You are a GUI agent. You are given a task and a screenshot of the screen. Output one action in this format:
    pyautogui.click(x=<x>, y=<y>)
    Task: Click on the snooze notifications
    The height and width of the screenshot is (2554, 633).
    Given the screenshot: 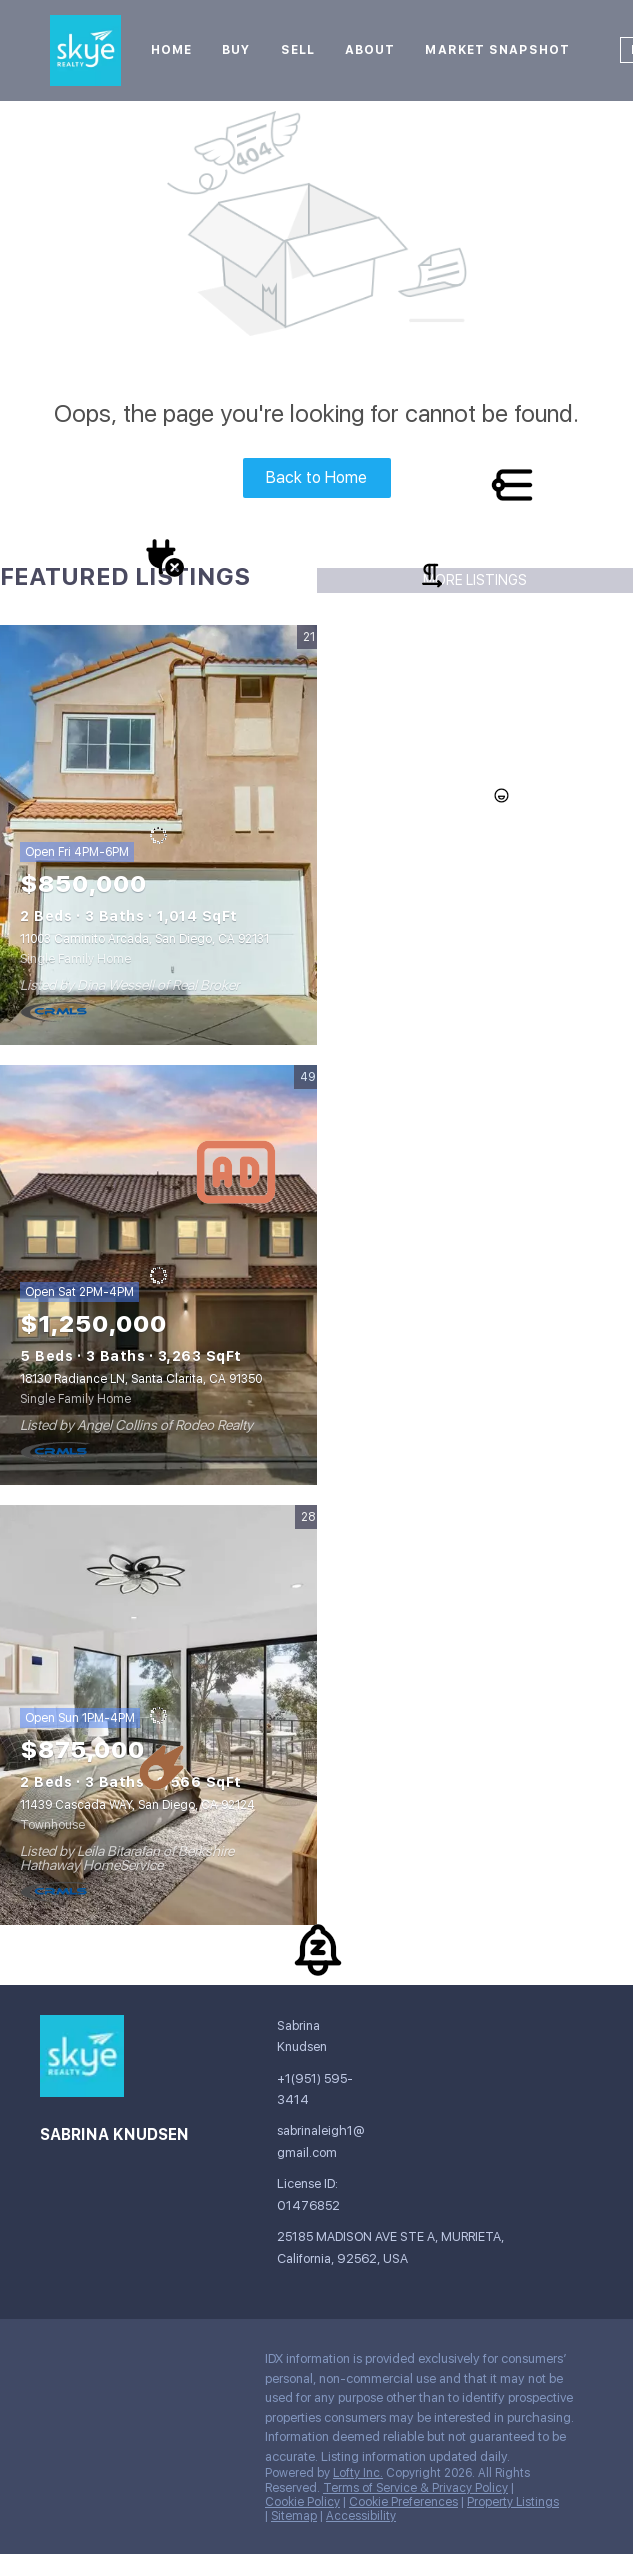 What is the action you would take?
    pyautogui.click(x=318, y=1950)
    